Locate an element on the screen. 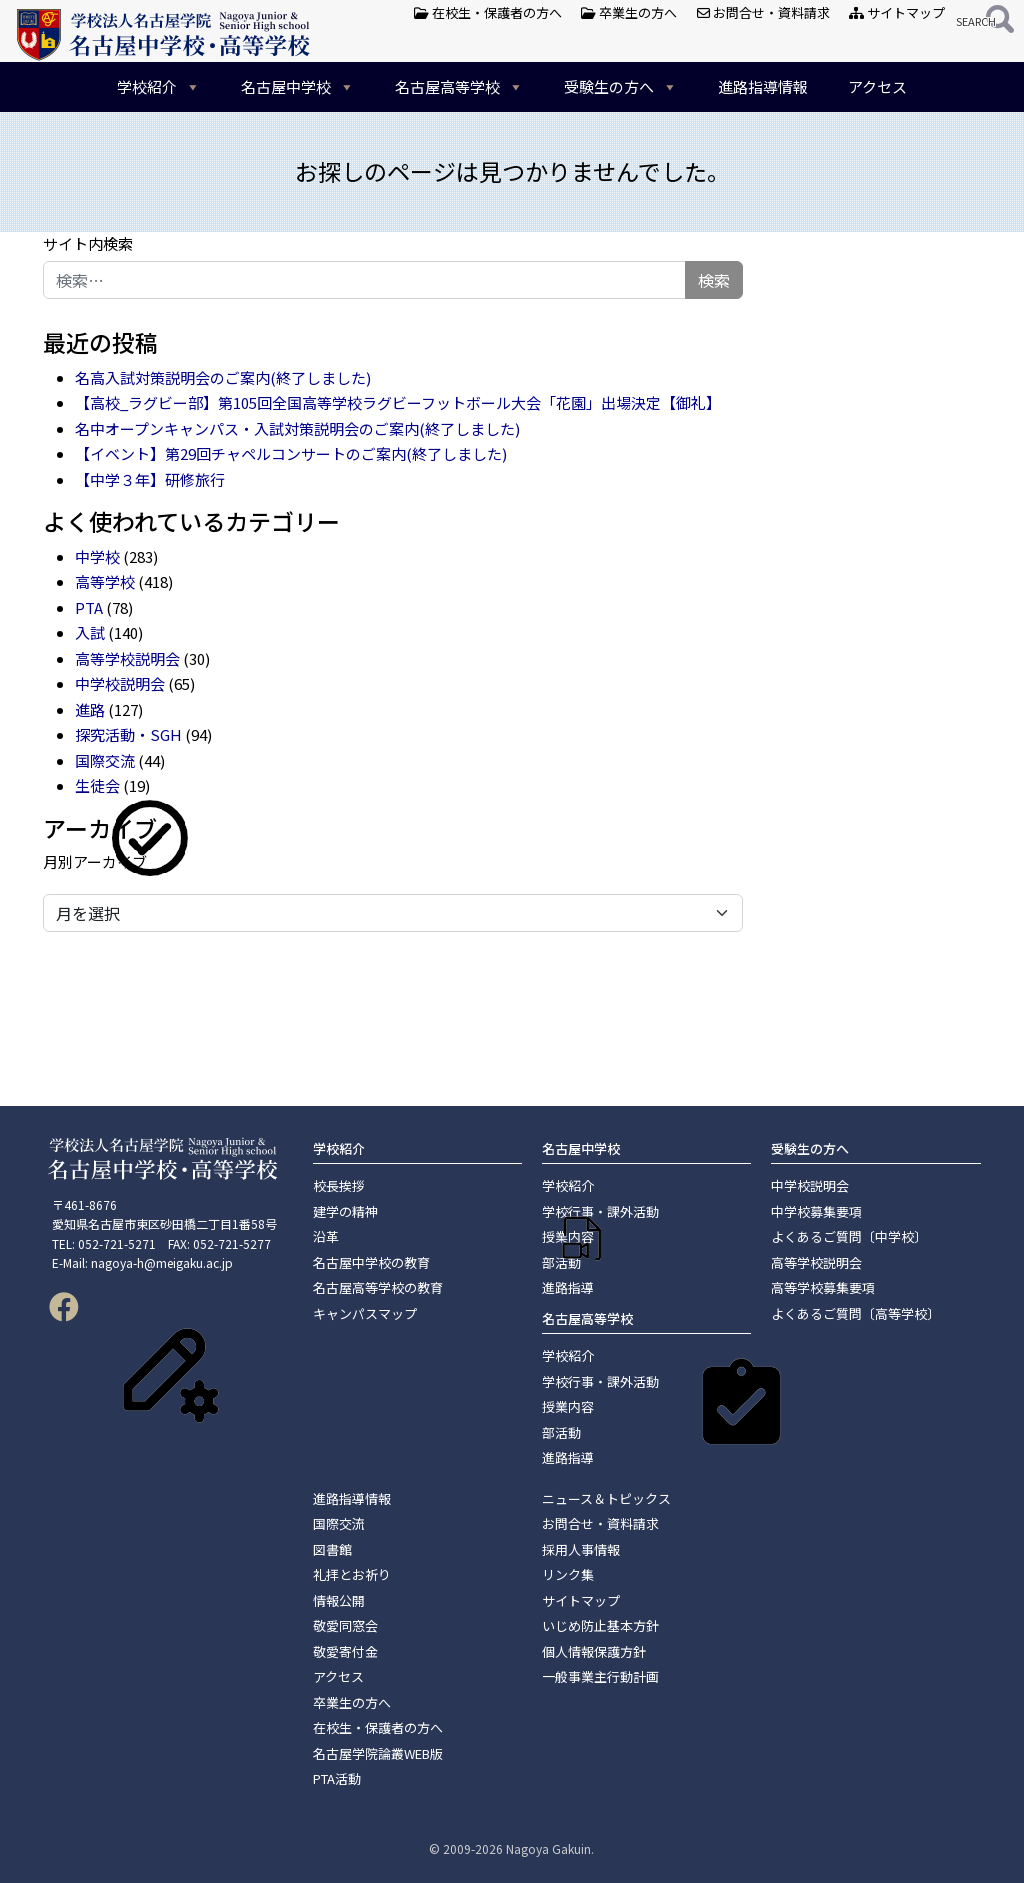 This screenshot has height=1883, width=1024. indicates task or action completed successfully is located at coordinates (150, 838).